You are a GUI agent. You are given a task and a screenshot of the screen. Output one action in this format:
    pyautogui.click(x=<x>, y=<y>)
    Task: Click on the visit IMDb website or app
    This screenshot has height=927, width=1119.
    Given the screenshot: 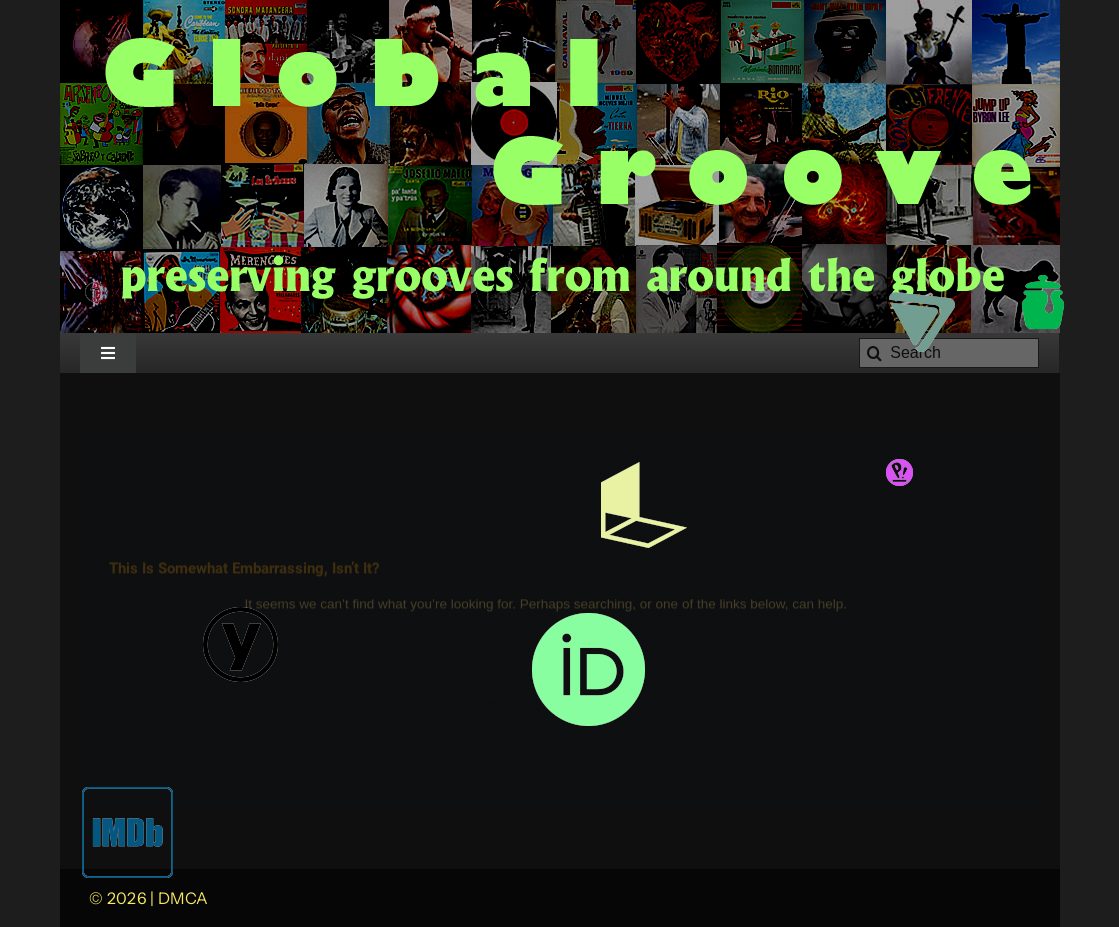 What is the action you would take?
    pyautogui.click(x=127, y=832)
    